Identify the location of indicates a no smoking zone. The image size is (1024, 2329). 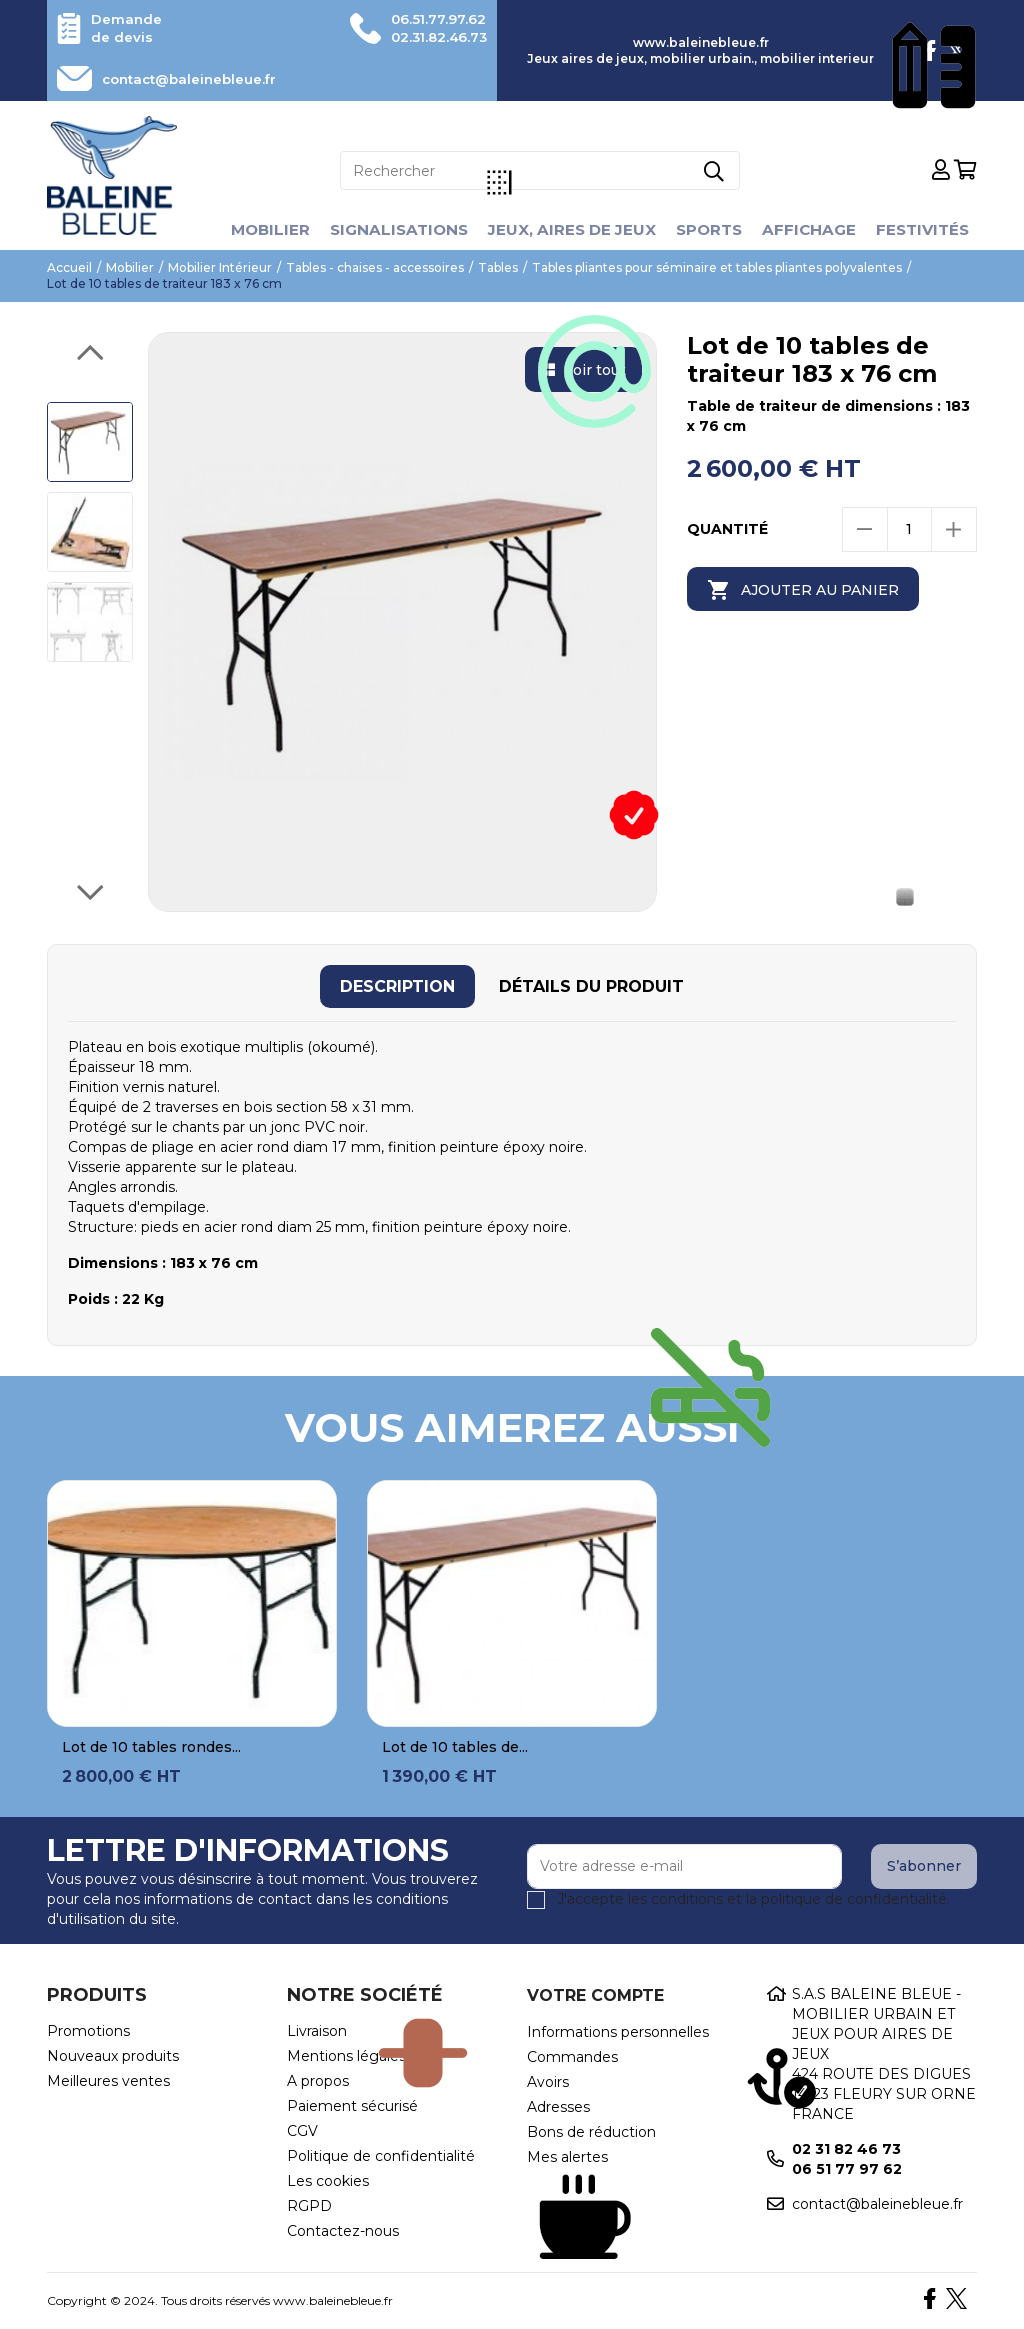
(710, 1387).